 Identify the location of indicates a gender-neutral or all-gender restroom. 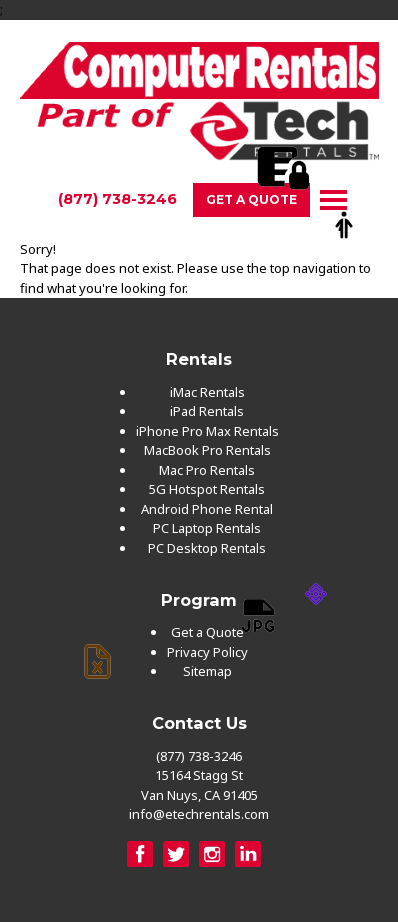
(344, 225).